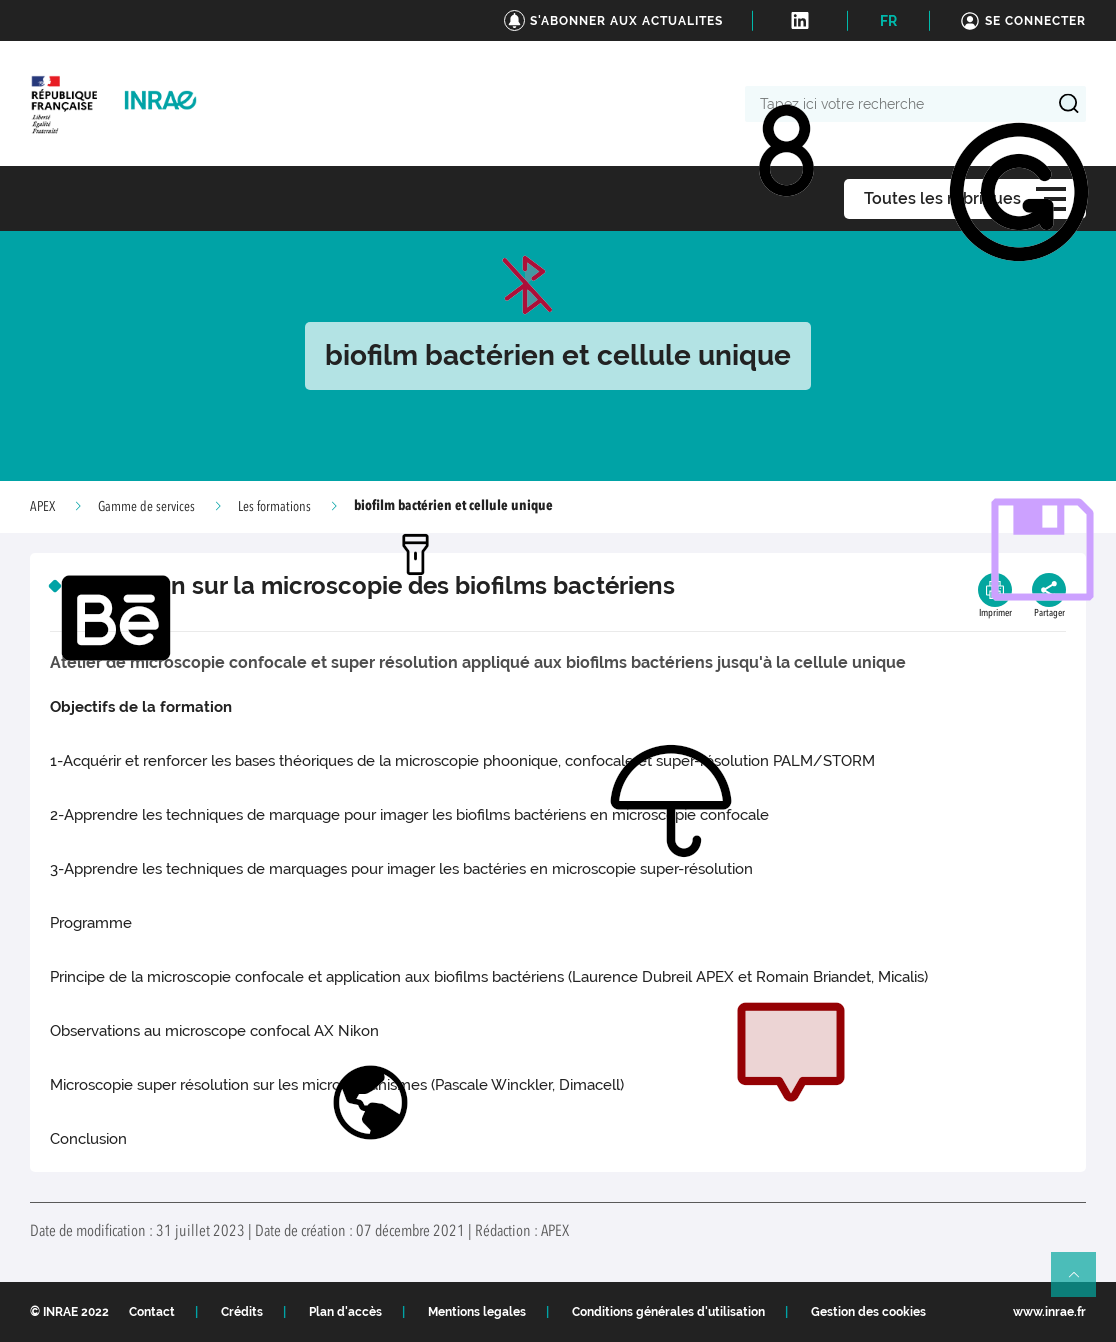 The height and width of the screenshot is (1342, 1116). I want to click on open chat or messaging, so click(791, 1048).